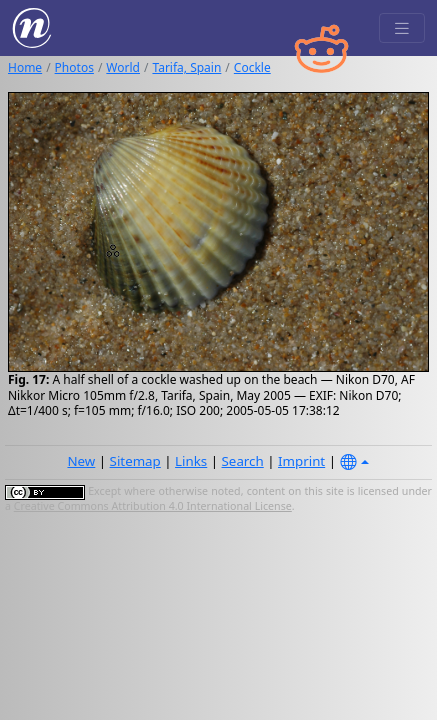  Describe the element at coordinates (113, 251) in the screenshot. I see `open asana project management app` at that location.